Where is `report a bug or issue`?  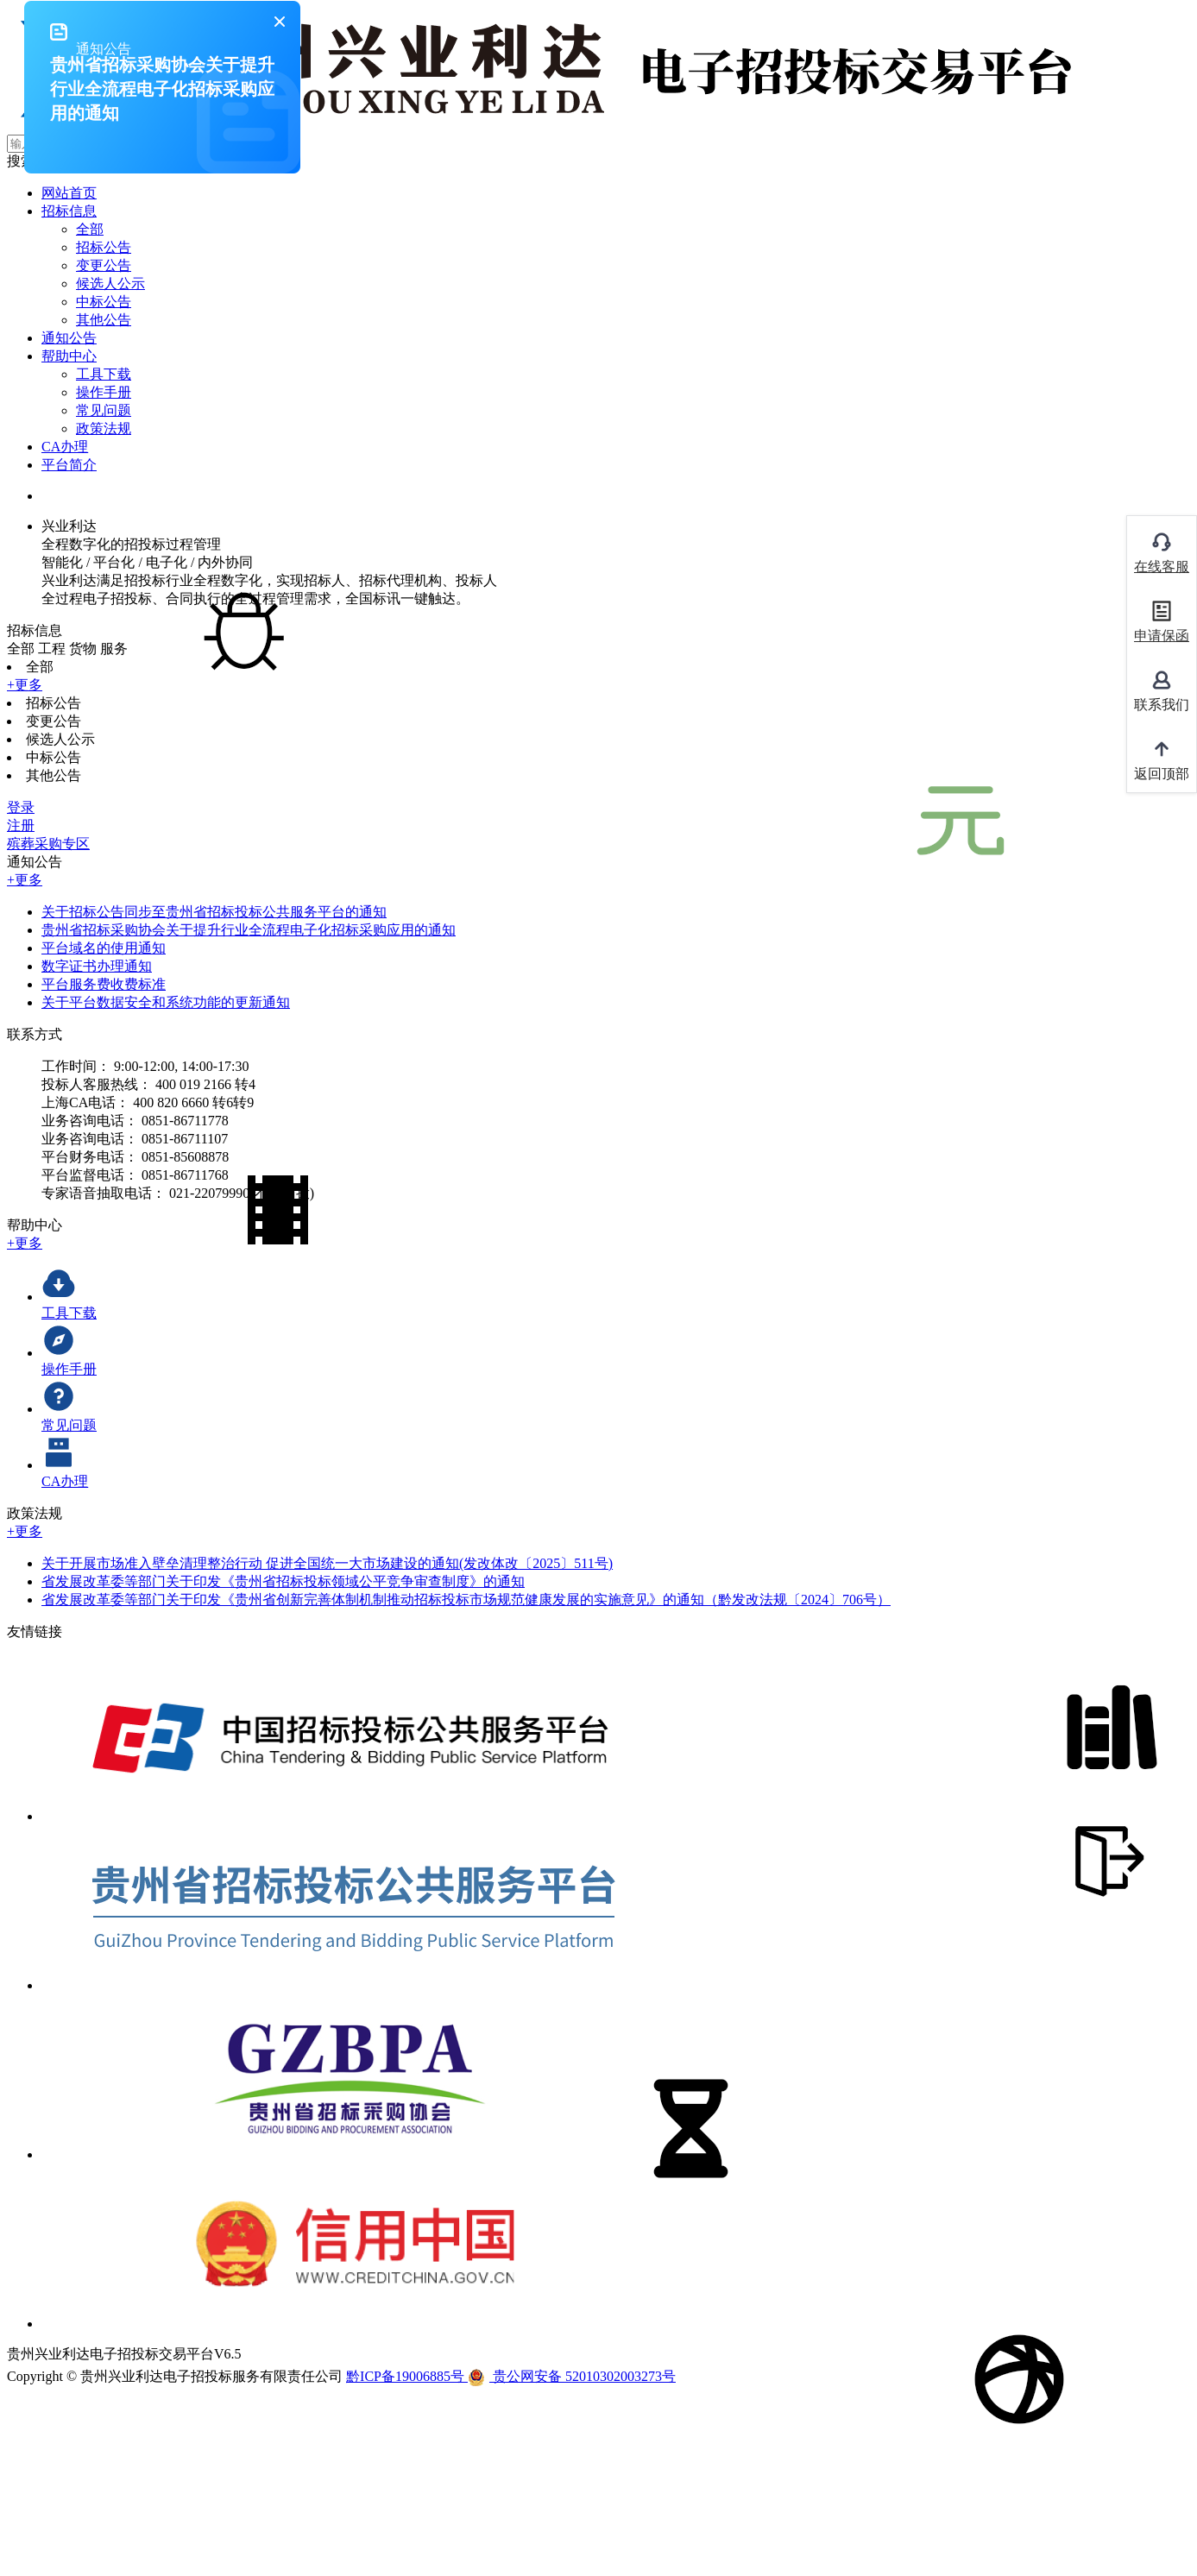 report a bug or issue is located at coordinates (244, 633).